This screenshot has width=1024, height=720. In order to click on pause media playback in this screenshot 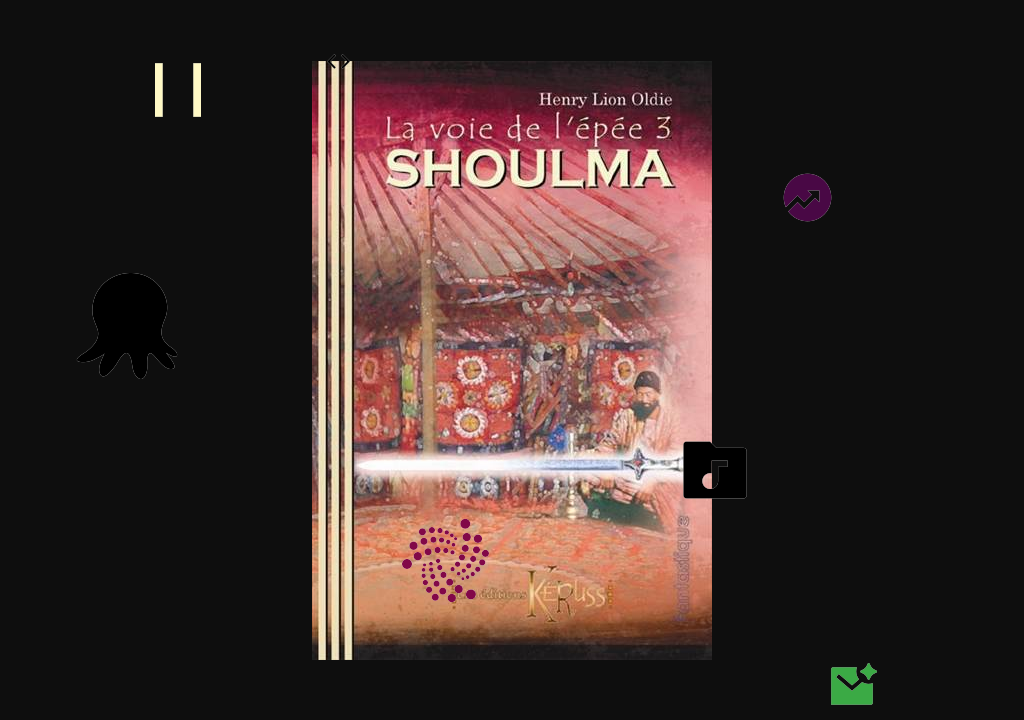, I will do `click(178, 90)`.